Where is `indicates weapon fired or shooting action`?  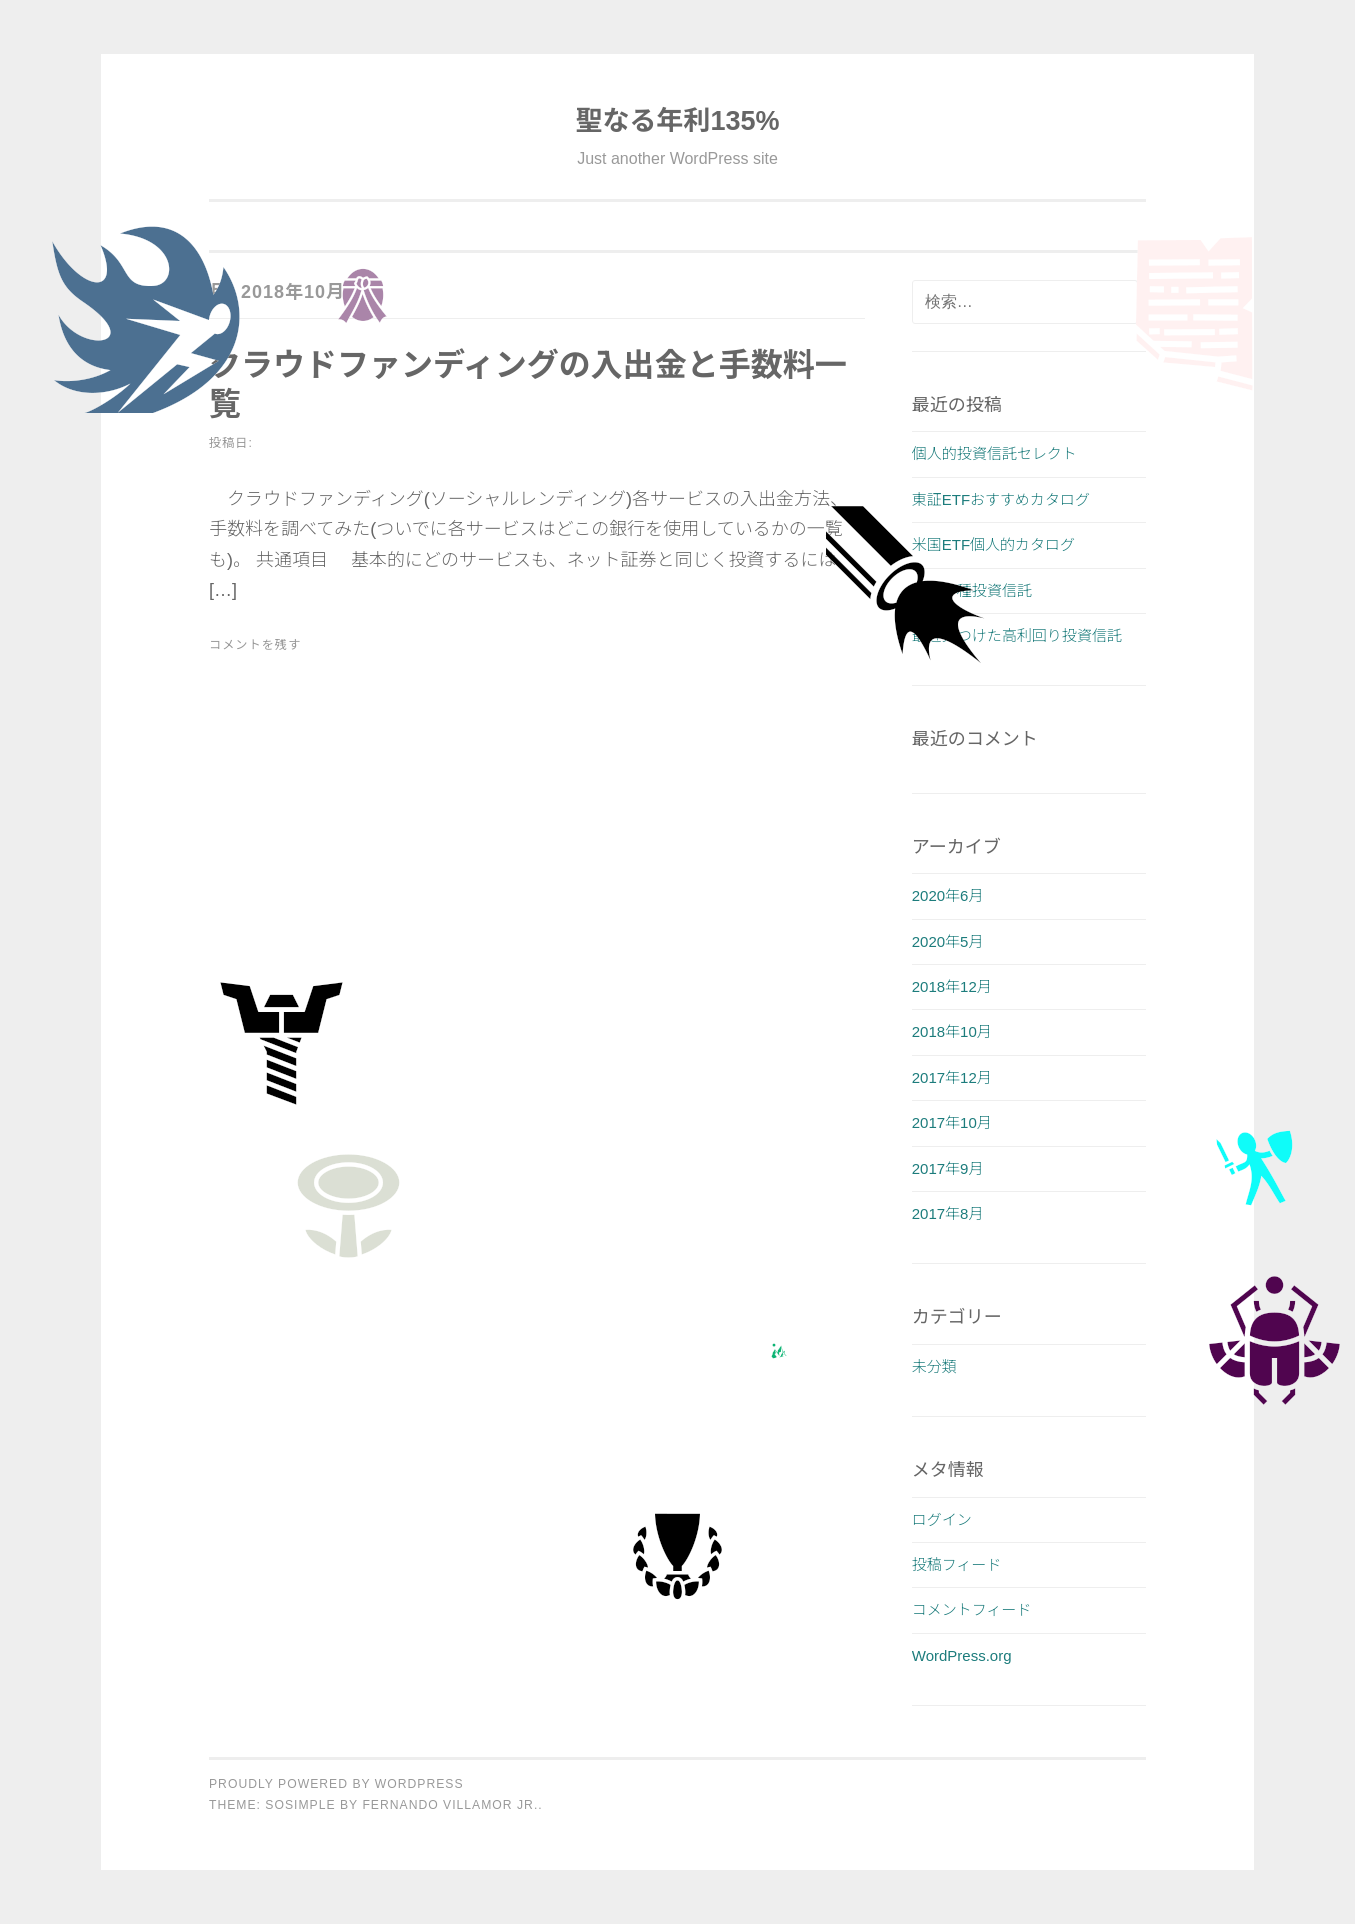 indicates weapon fired or shooting action is located at coordinates (905, 585).